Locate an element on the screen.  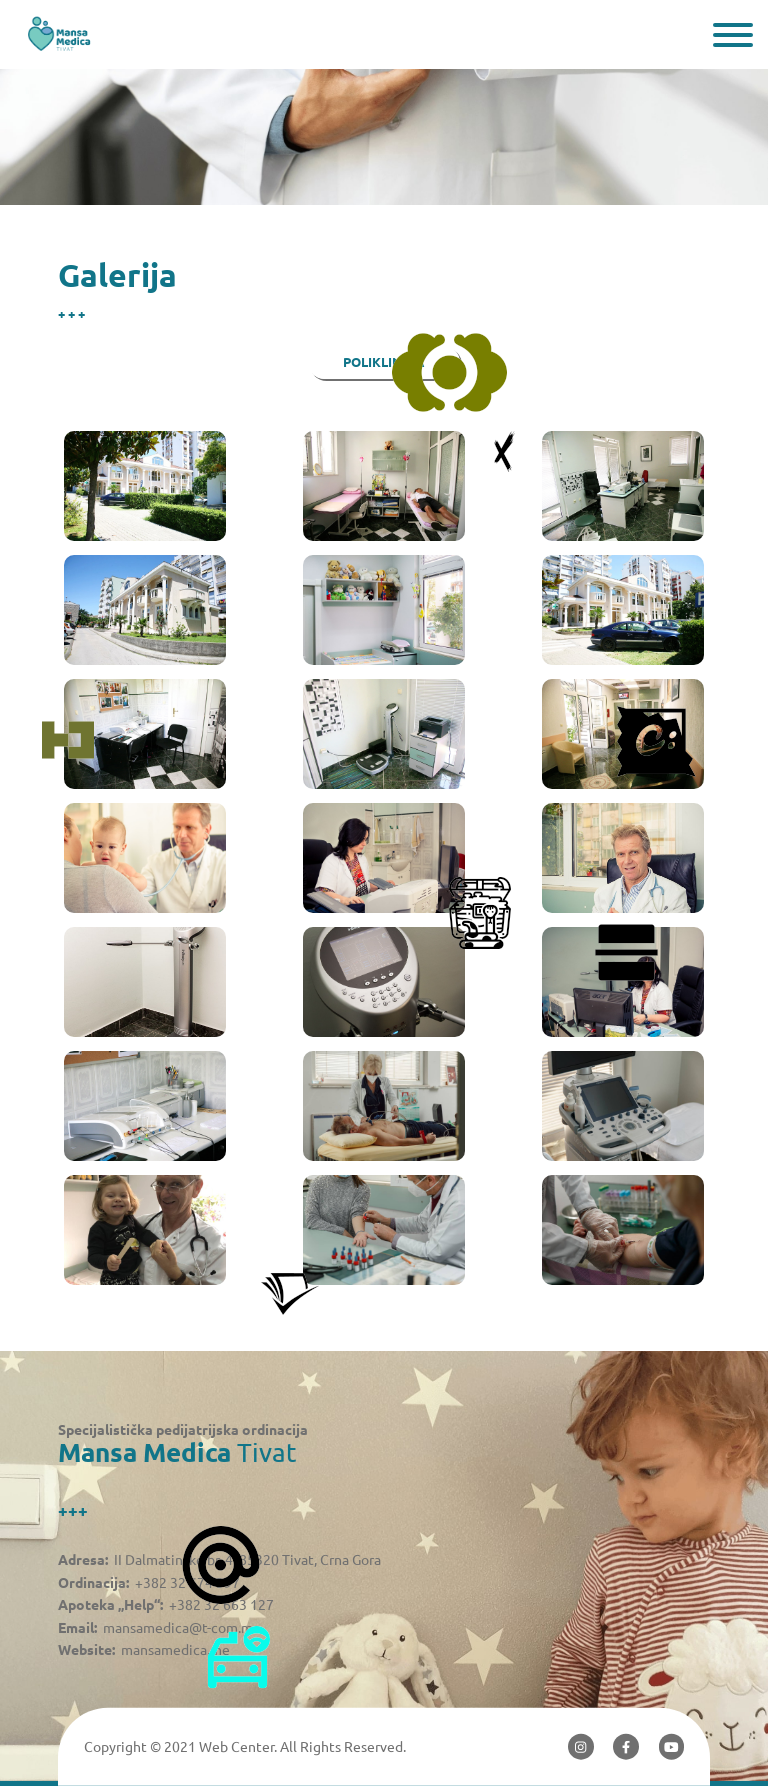
better auth authentication service logo is located at coordinates (68, 740).